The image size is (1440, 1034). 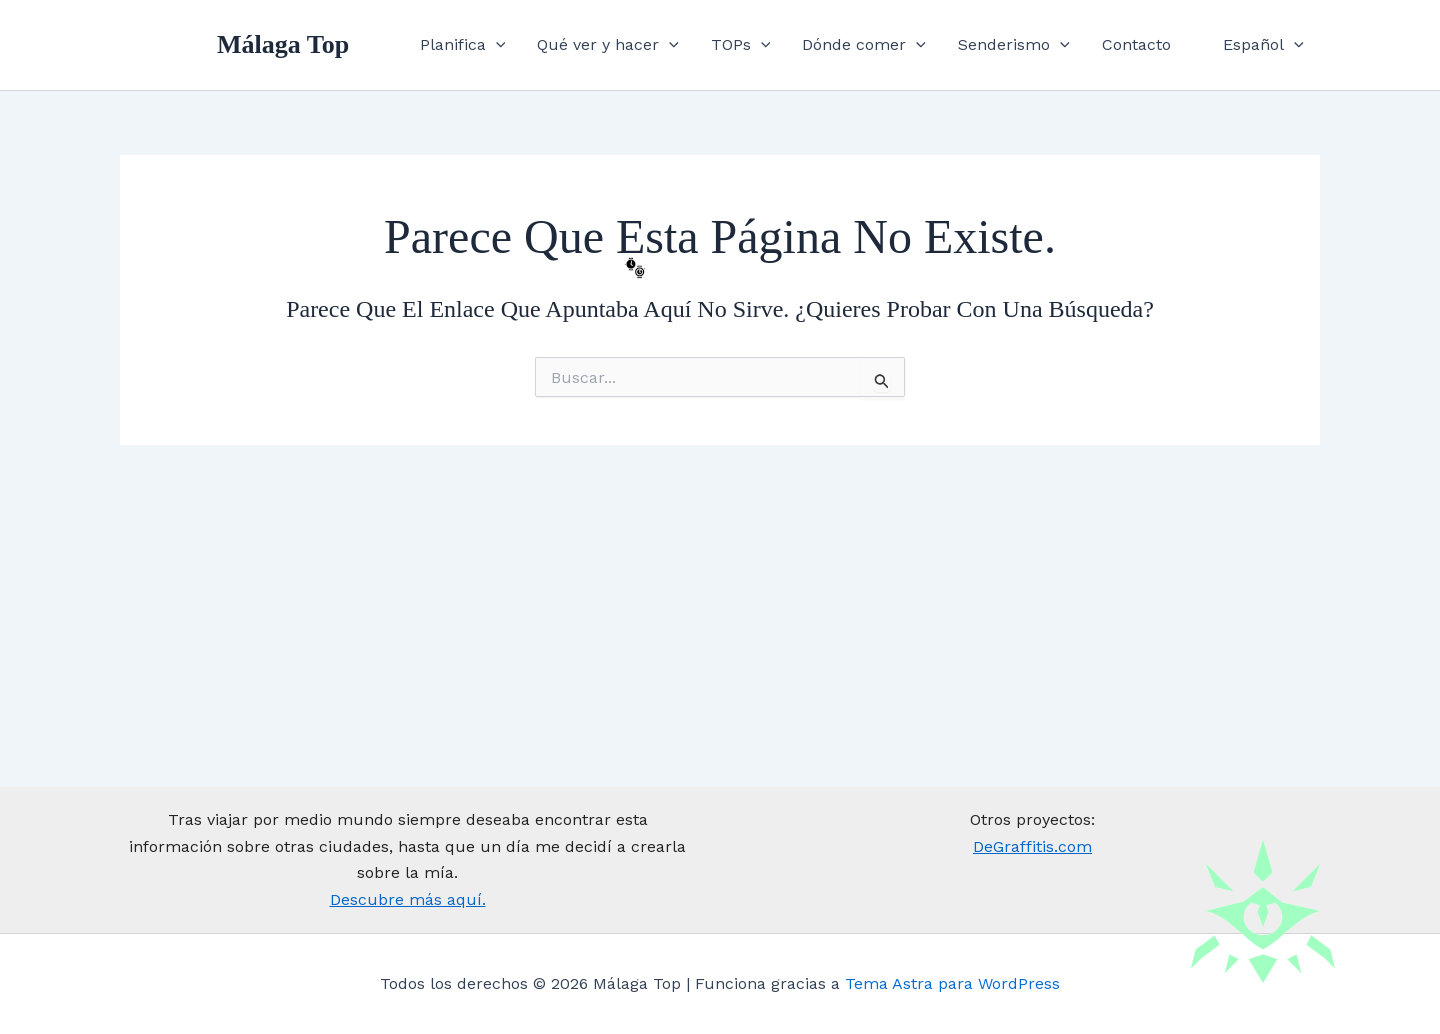 What do you see at coordinates (1263, 911) in the screenshot?
I see `select warlock or sorcerer character class` at bounding box center [1263, 911].